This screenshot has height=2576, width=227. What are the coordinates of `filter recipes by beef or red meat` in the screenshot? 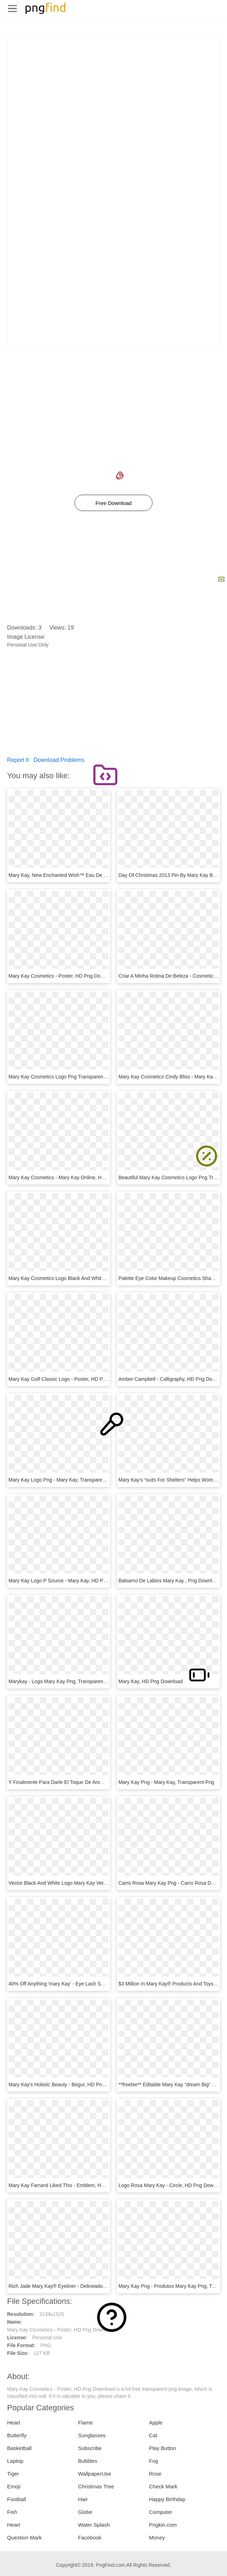 It's located at (120, 476).